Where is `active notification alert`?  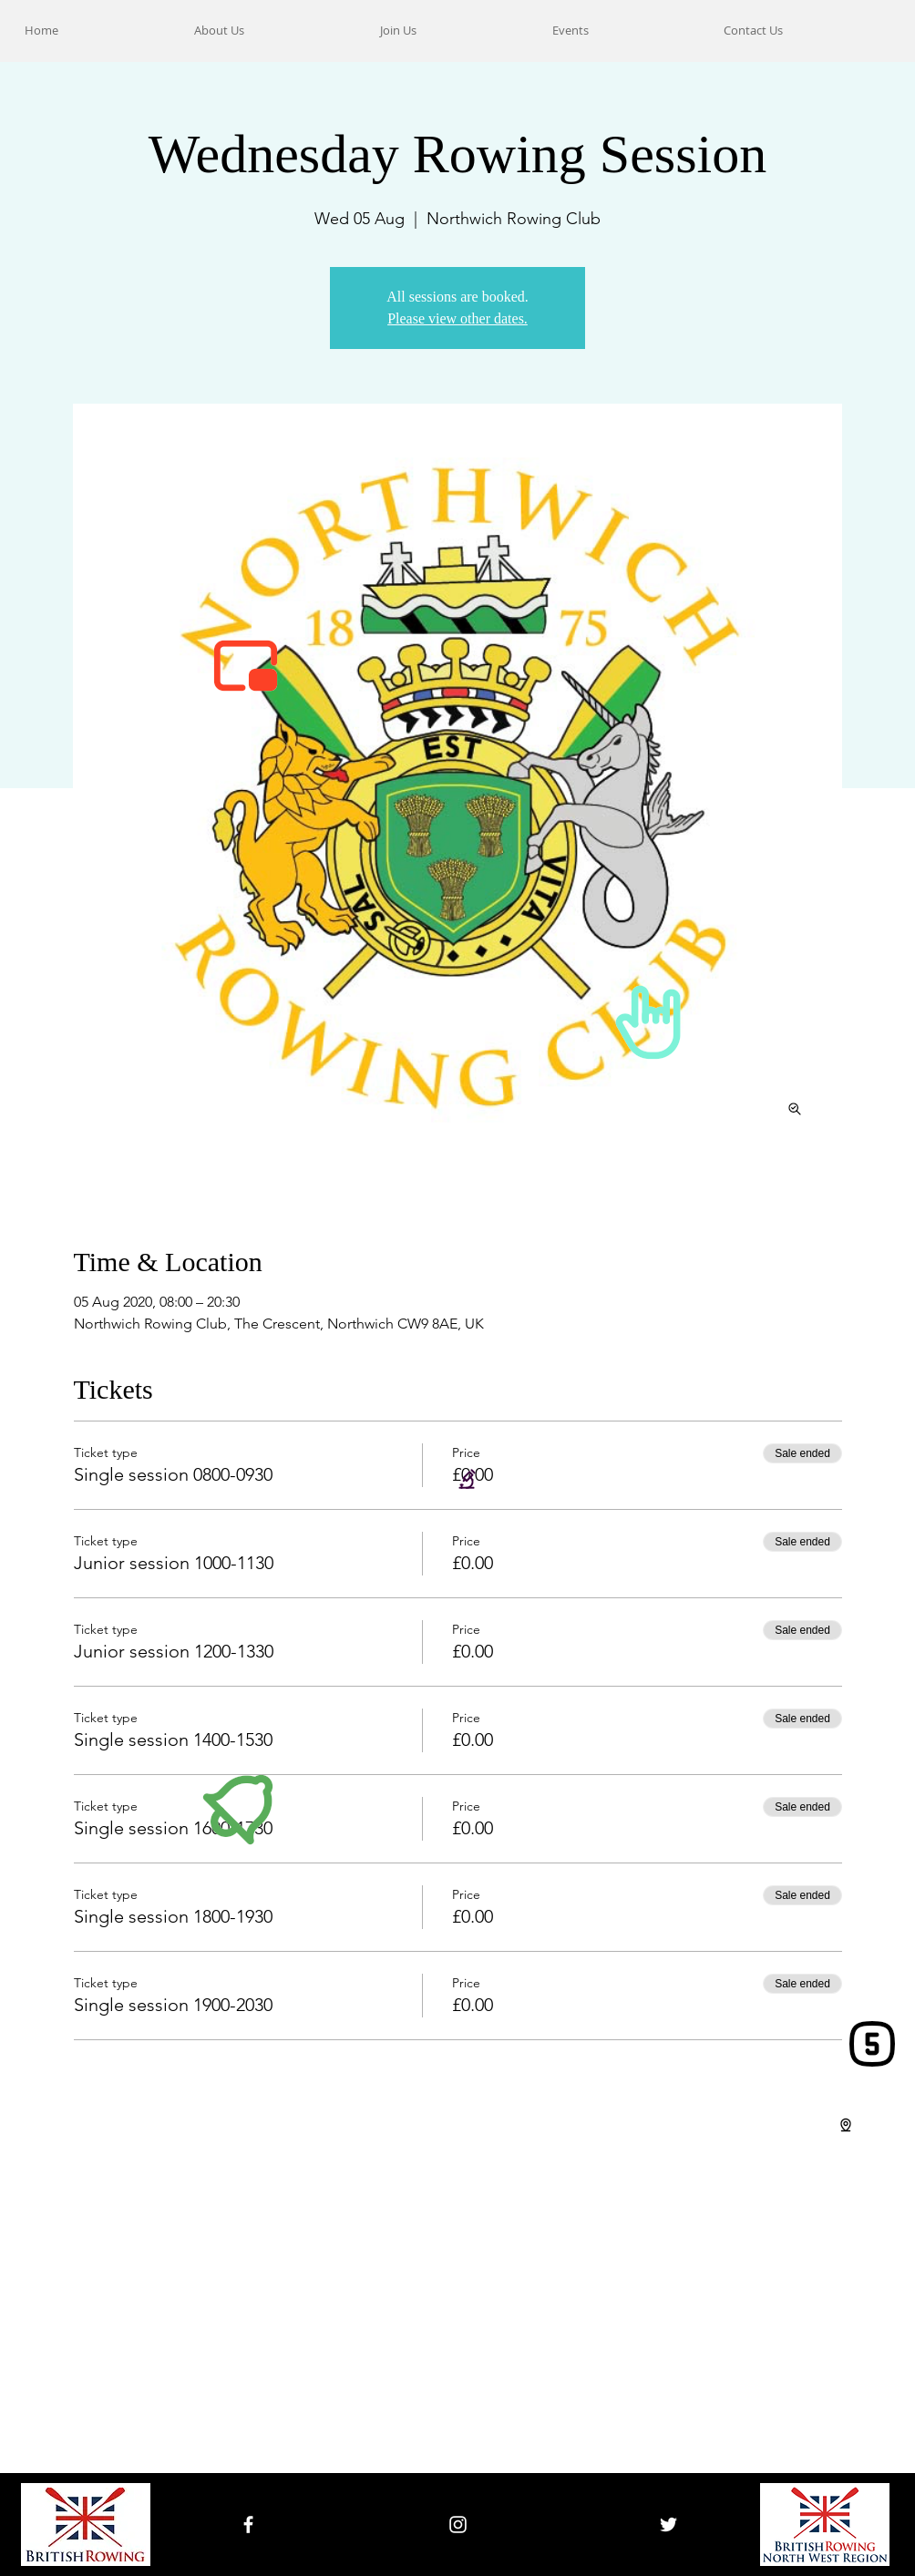 active notification alert is located at coordinates (238, 1809).